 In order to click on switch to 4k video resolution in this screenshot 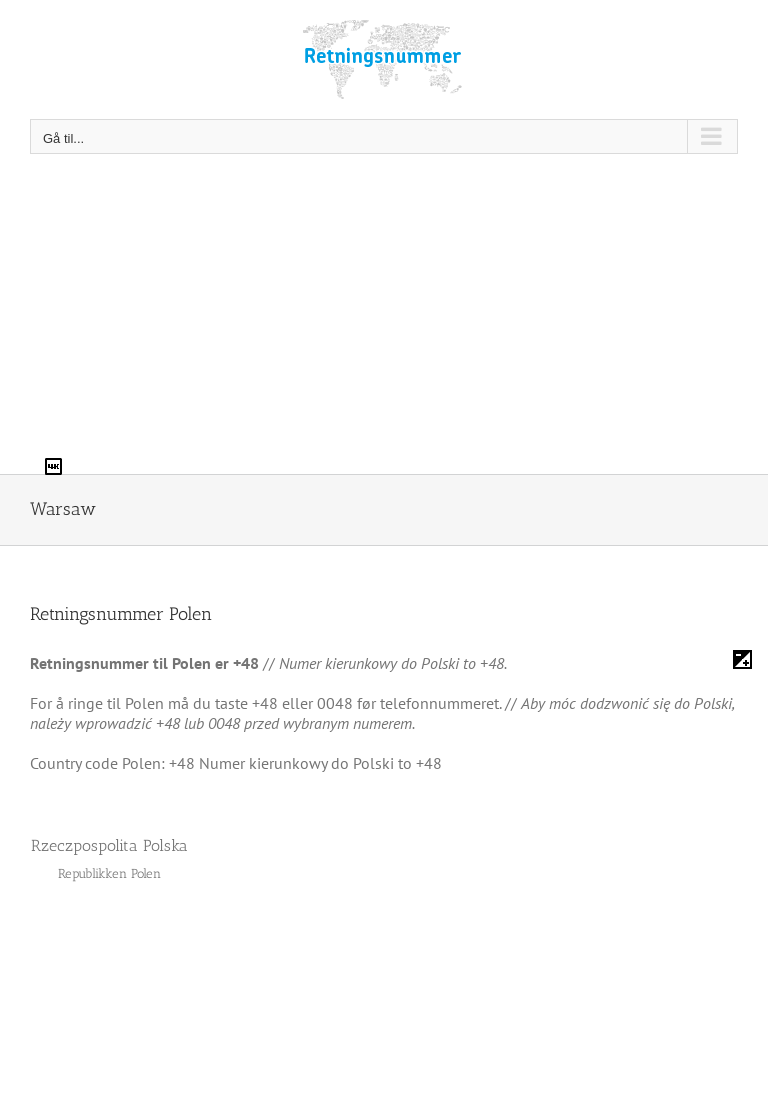, I will do `click(53, 466)`.